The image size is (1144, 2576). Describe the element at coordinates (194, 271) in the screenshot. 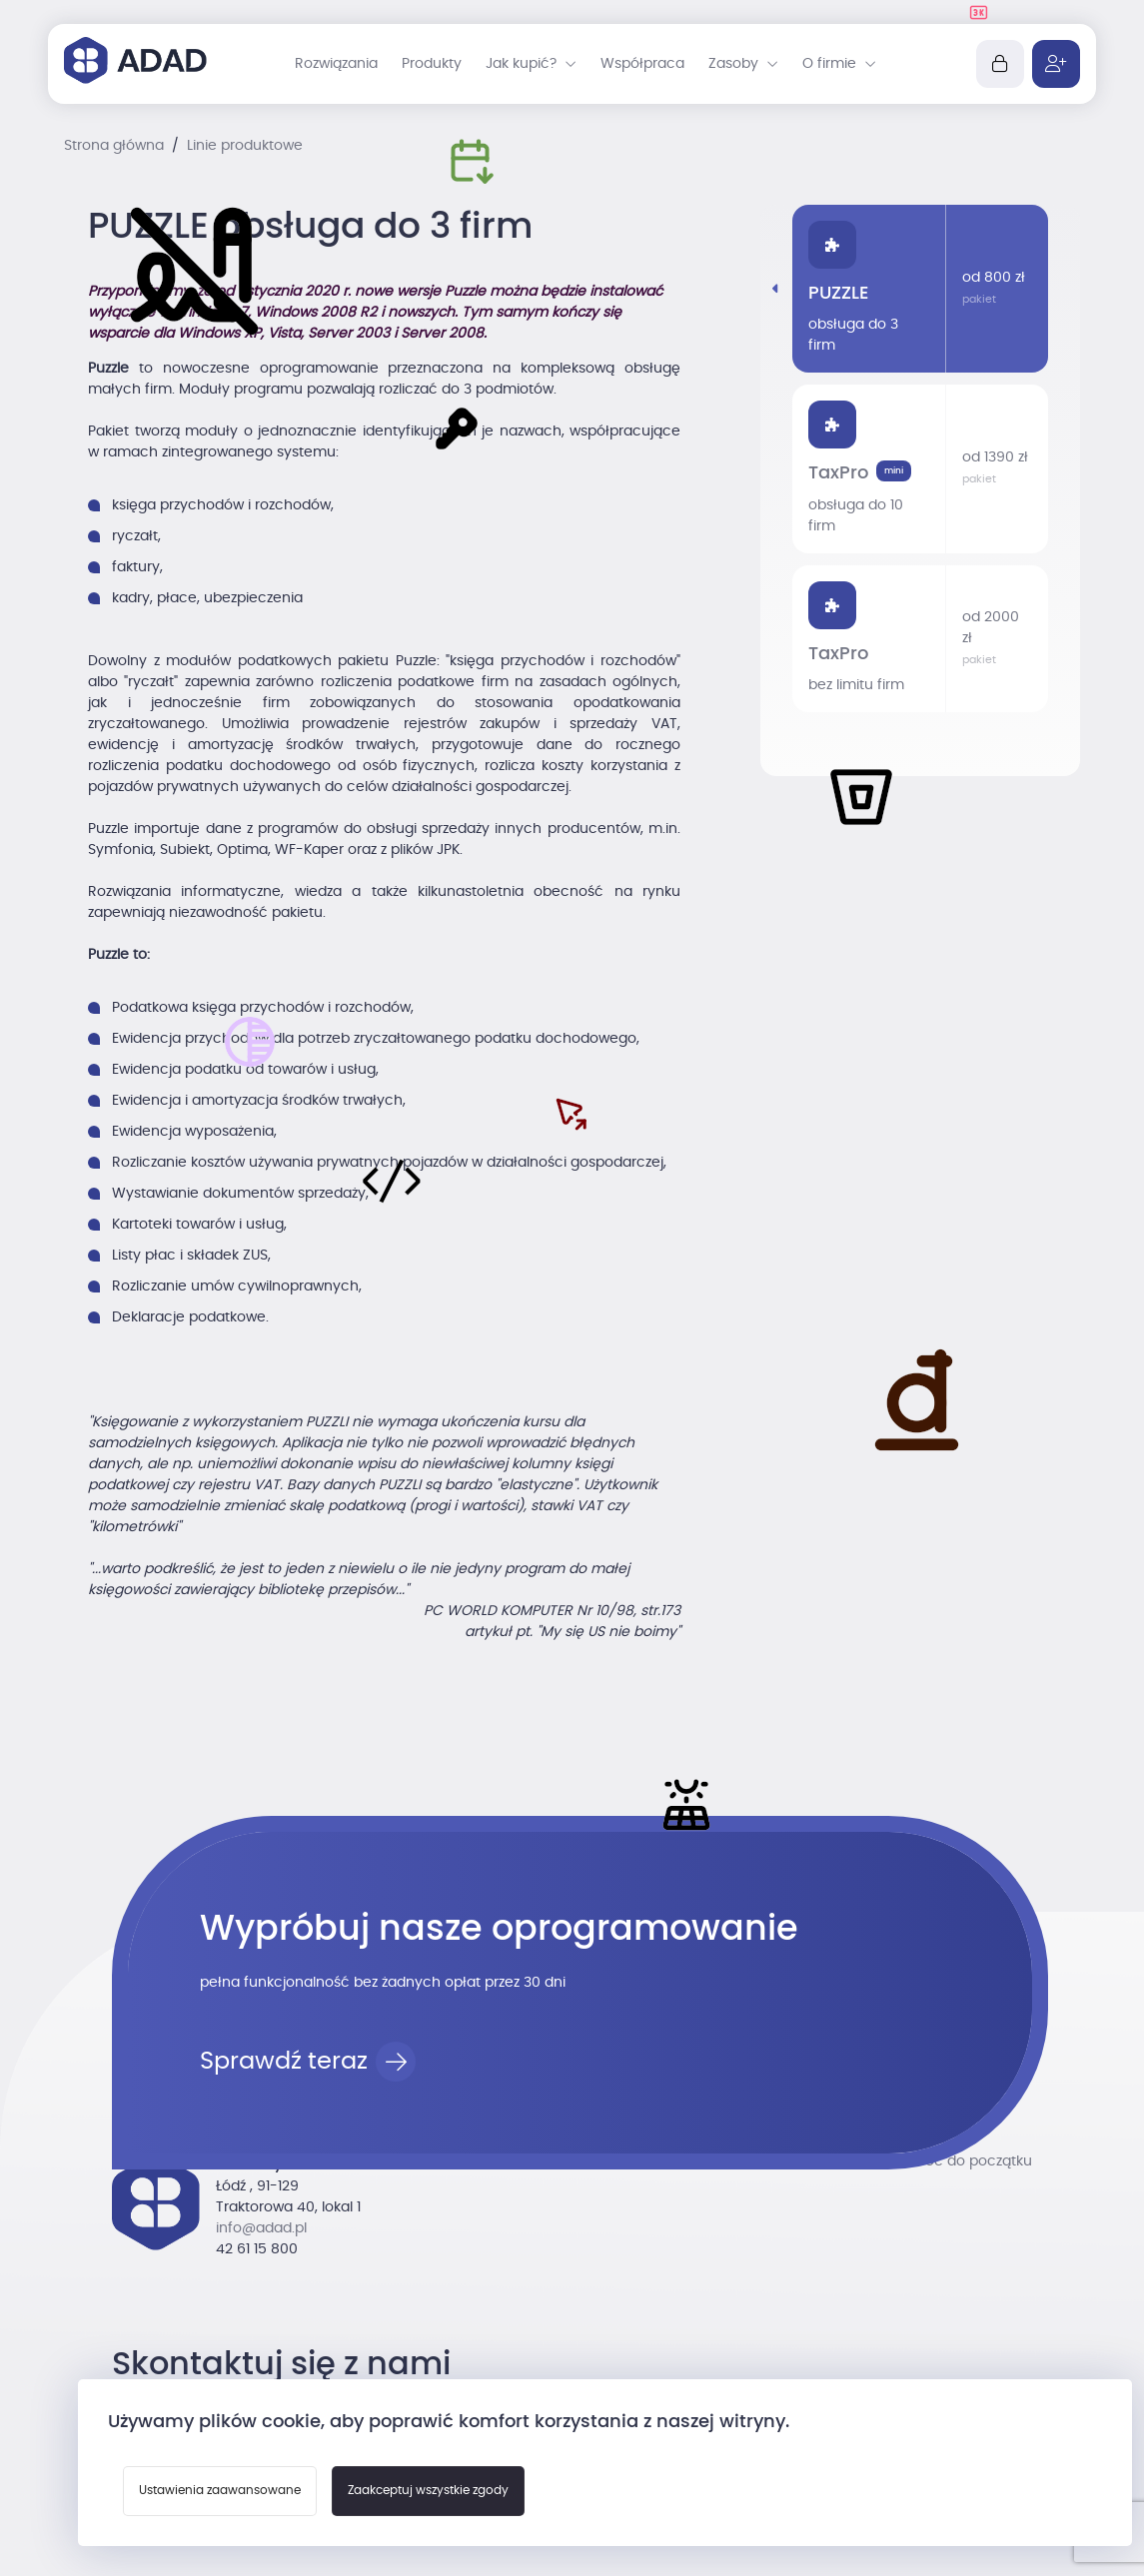

I see `disable auto-signature or sign-off` at that location.